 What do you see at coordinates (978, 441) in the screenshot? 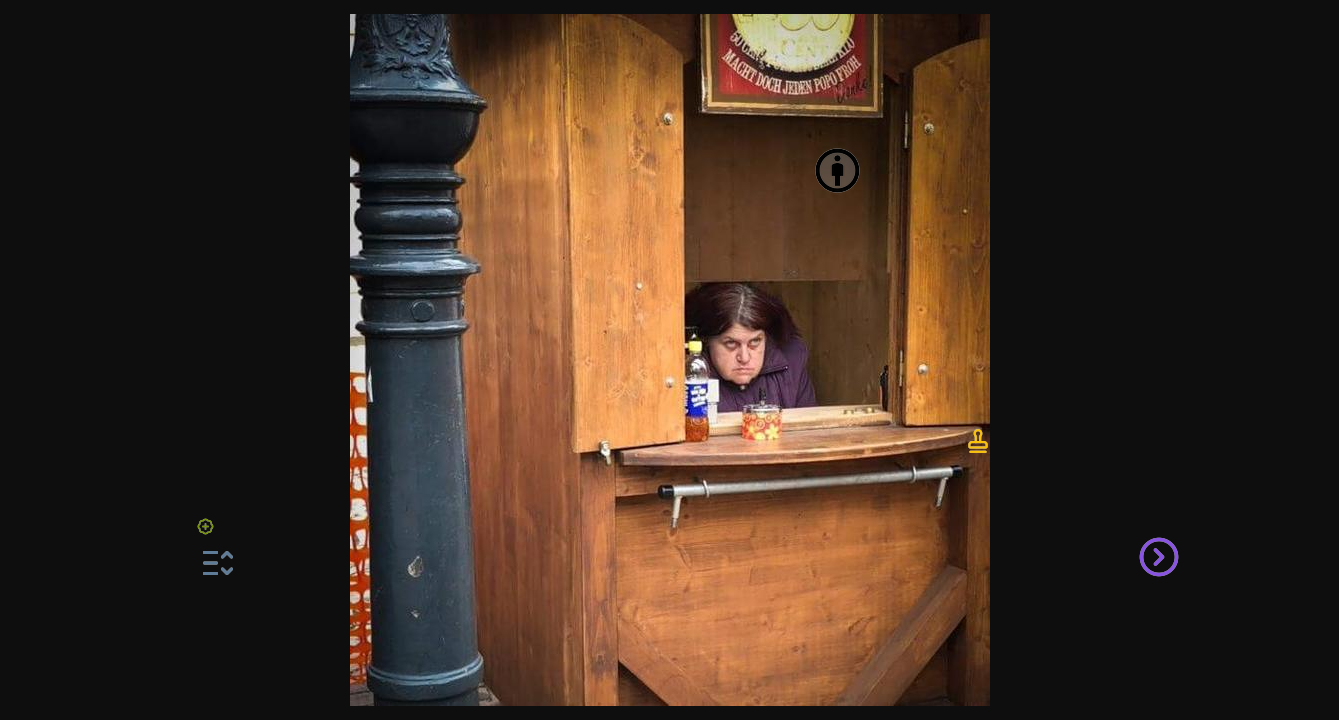
I see `approve or stamp a document` at bounding box center [978, 441].